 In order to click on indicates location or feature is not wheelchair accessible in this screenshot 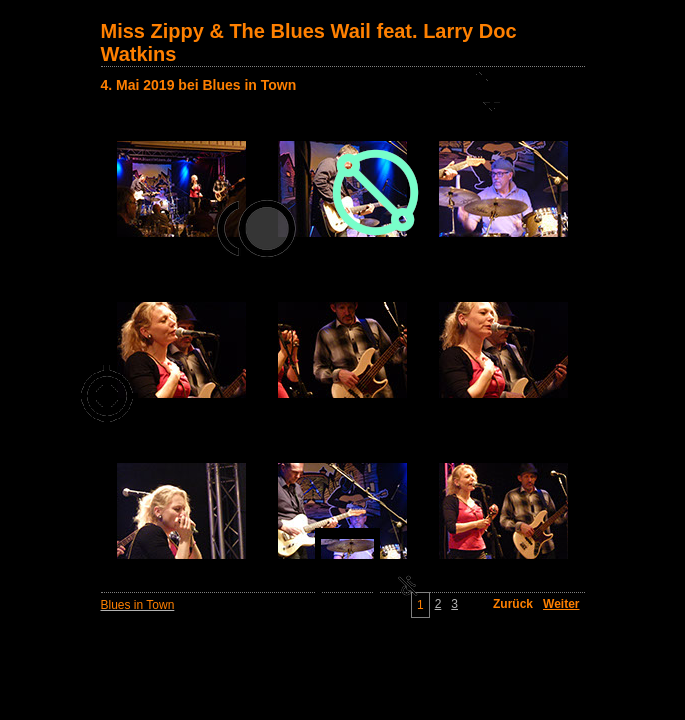, I will do `click(408, 585)`.